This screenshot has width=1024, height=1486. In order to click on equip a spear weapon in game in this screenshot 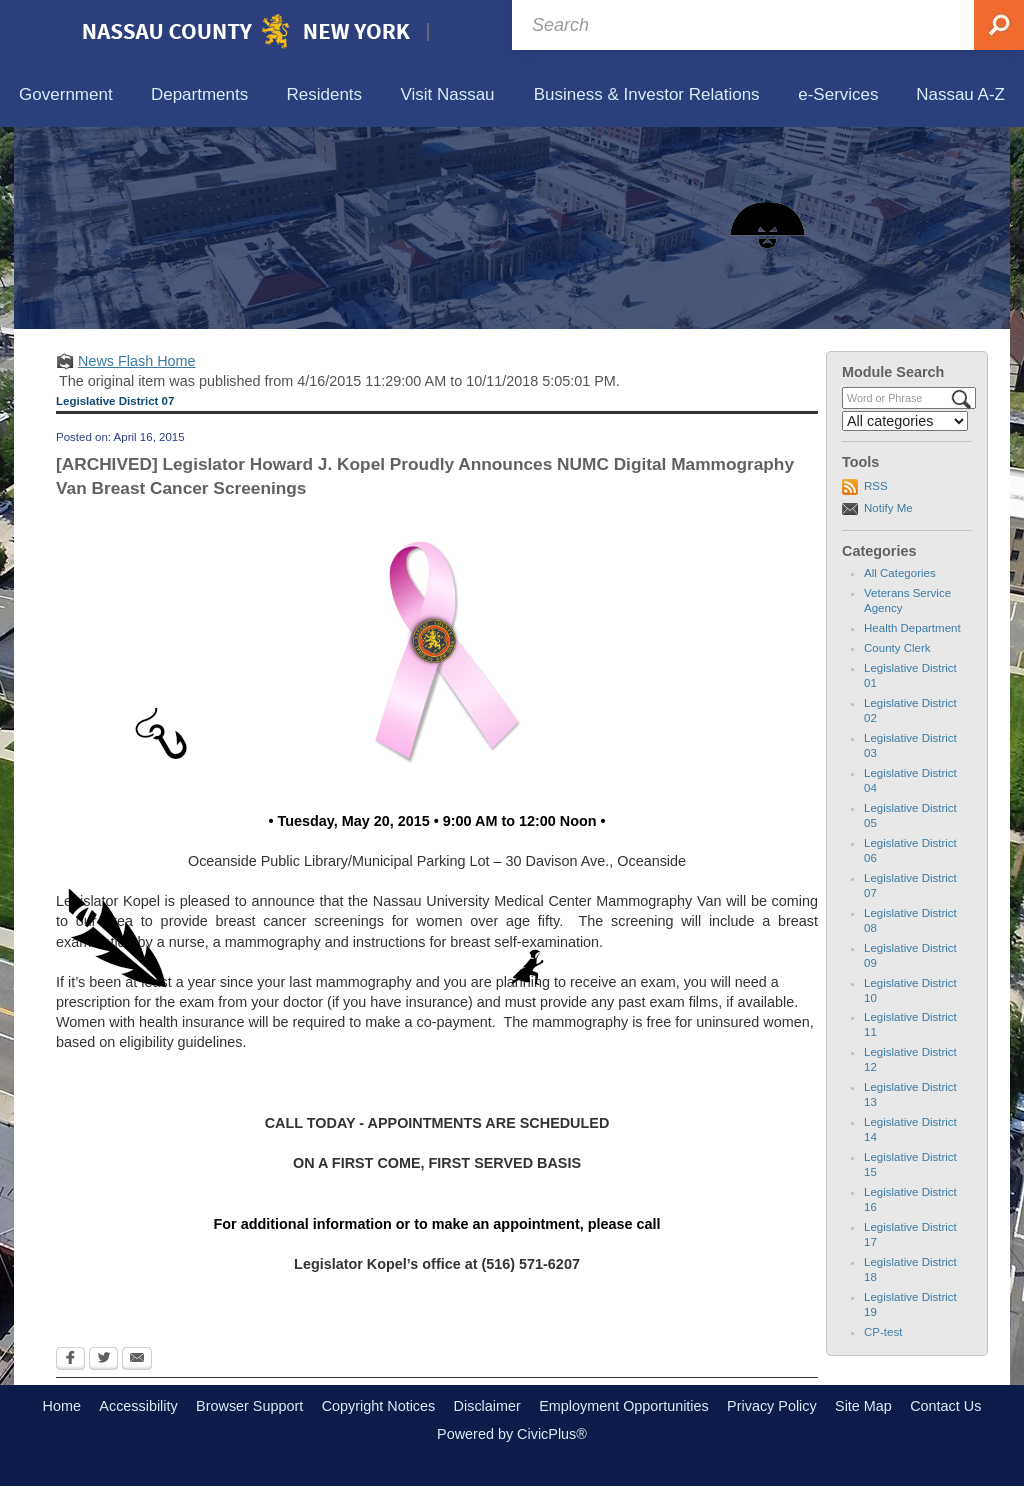, I will do `click(117, 938)`.